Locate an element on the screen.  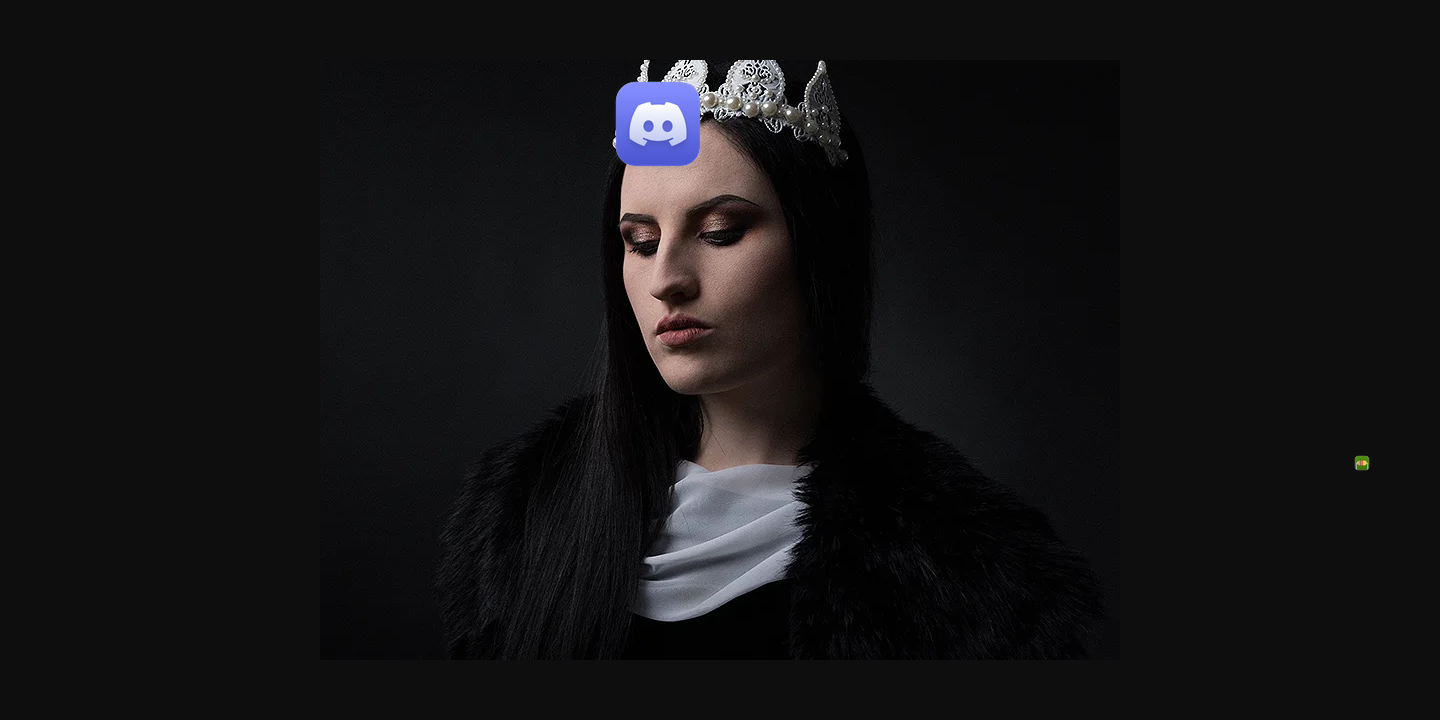
open Discord app is located at coordinates (658, 124).